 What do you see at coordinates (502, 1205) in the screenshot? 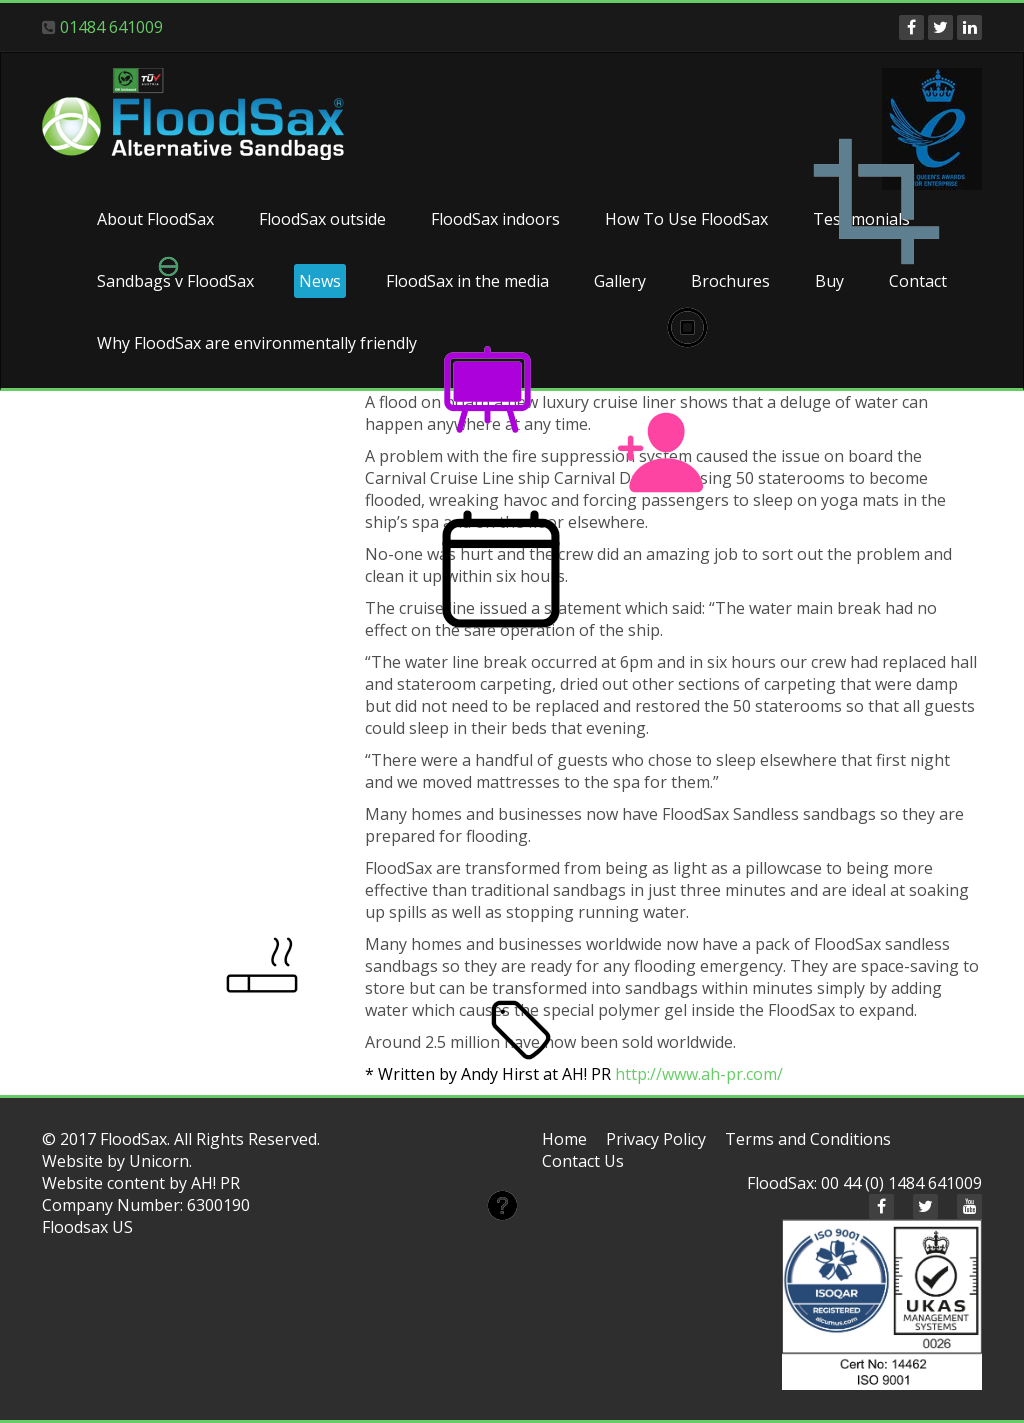
I see `access help or support` at bounding box center [502, 1205].